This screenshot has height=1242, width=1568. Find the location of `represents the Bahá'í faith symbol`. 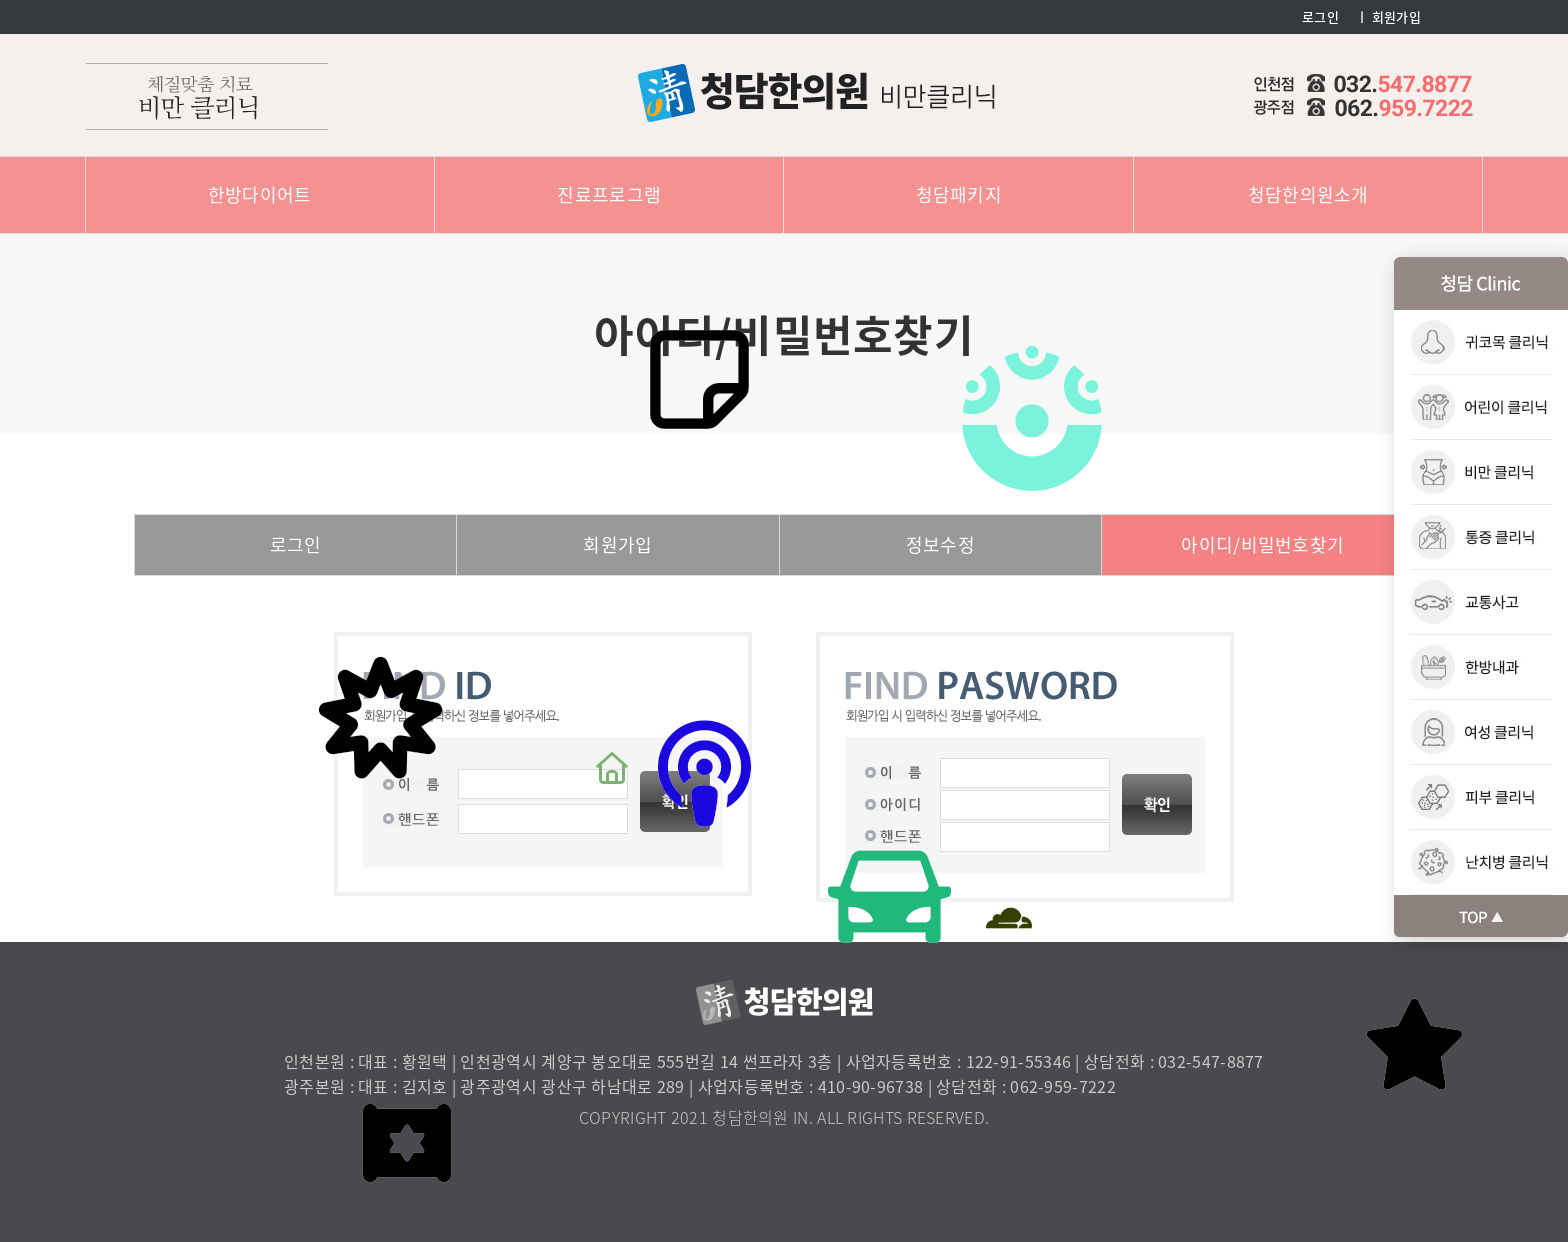

represents the Bahá'í faith symbol is located at coordinates (380, 717).